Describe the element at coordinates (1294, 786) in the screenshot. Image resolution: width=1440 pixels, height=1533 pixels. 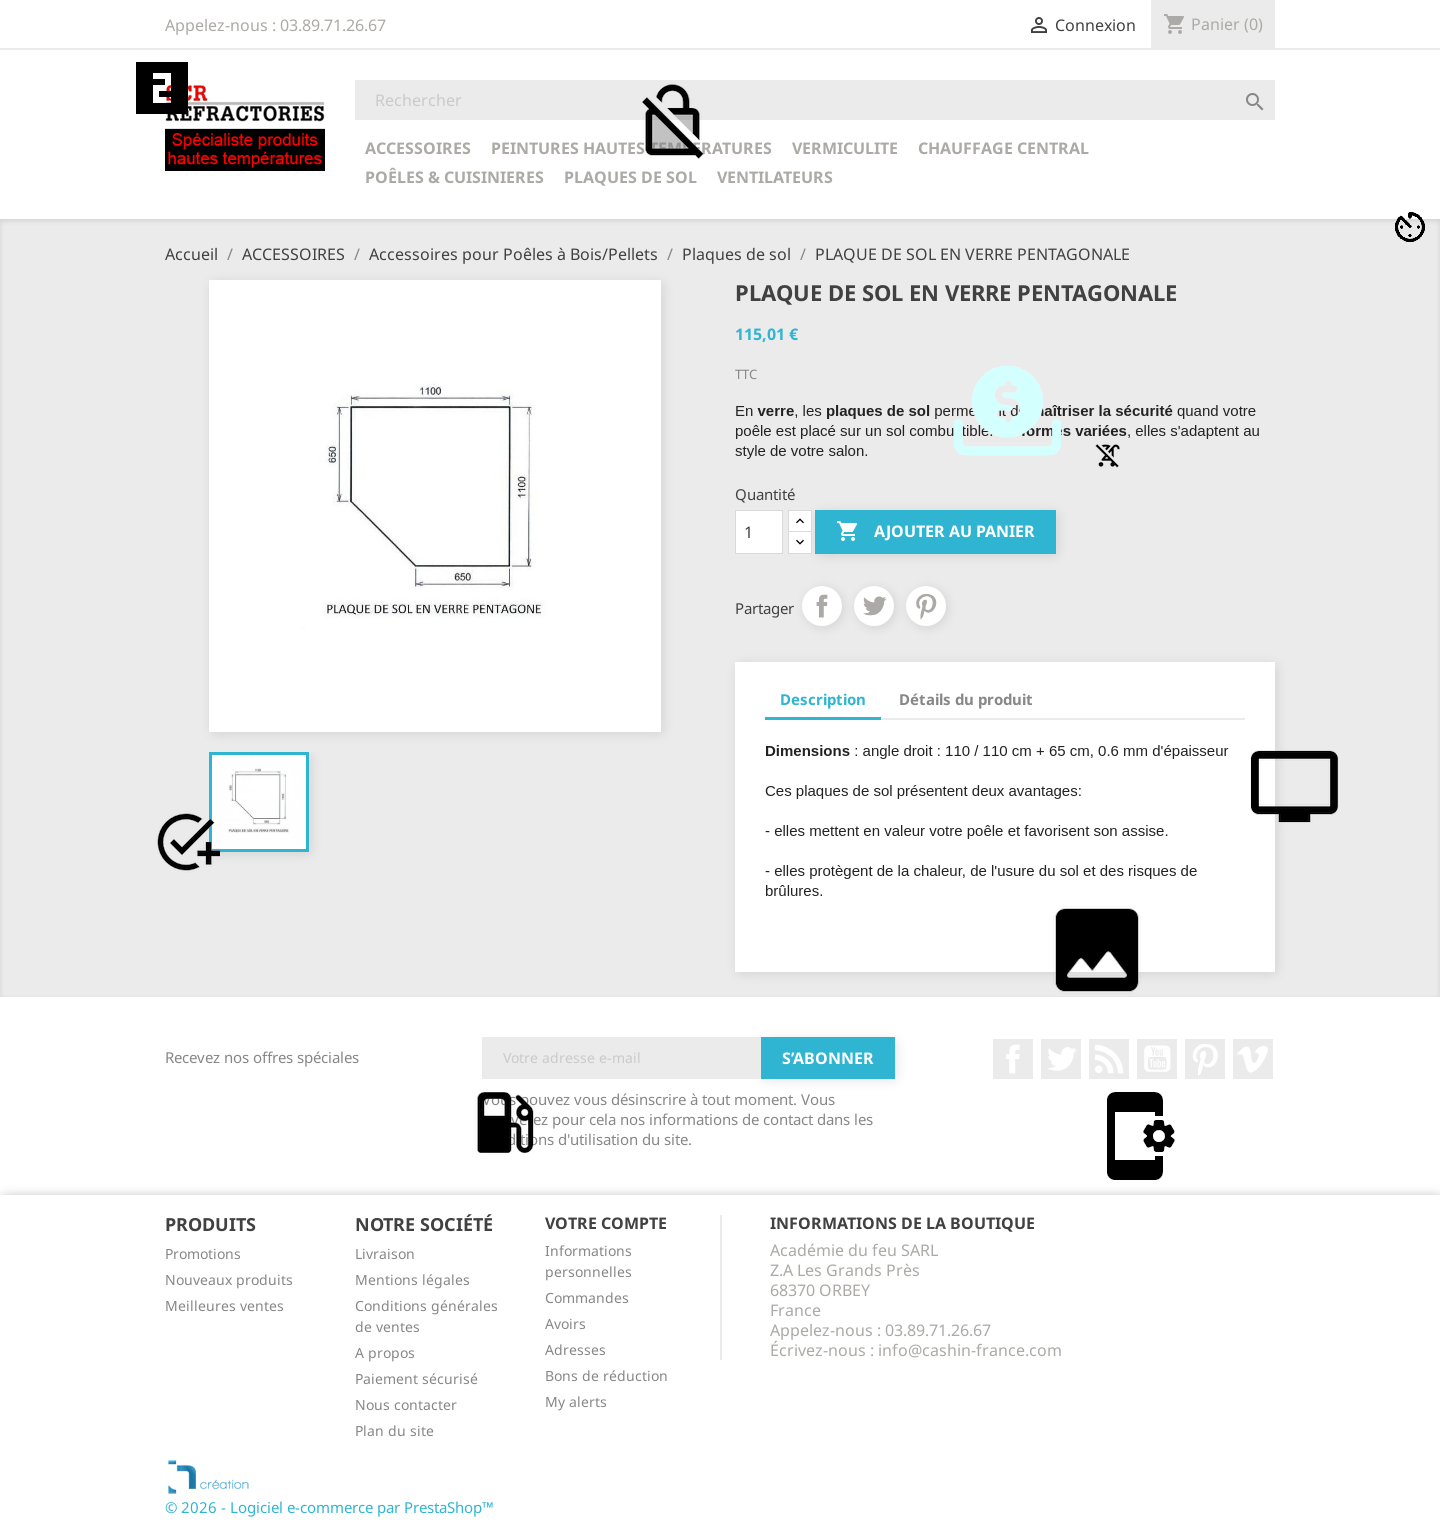
I see `access tv or display settings` at that location.